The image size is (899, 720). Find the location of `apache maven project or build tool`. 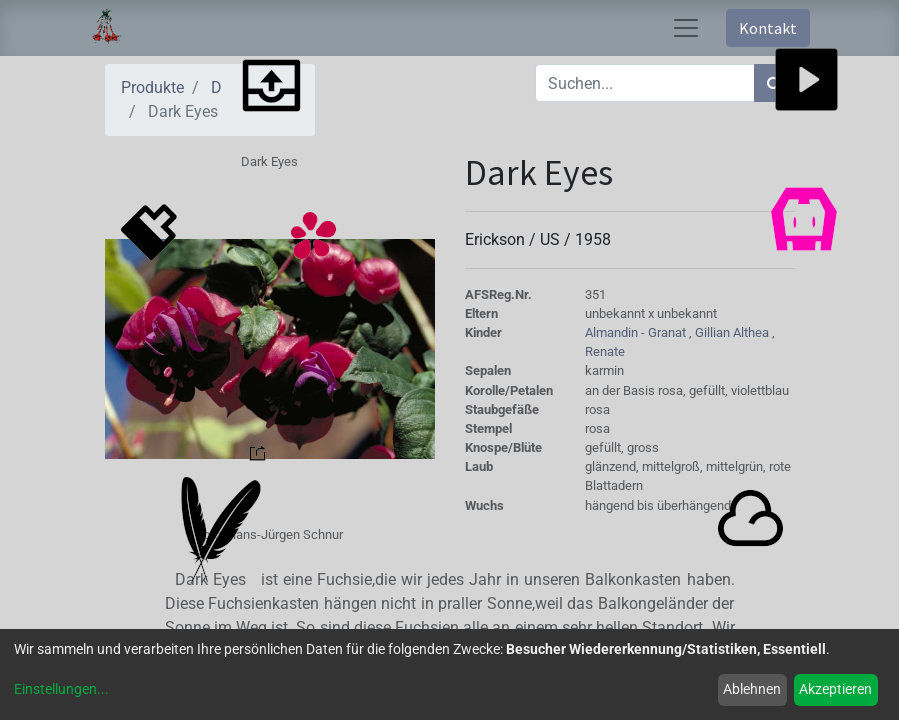

apache maven project or build tool is located at coordinates (221, 530).